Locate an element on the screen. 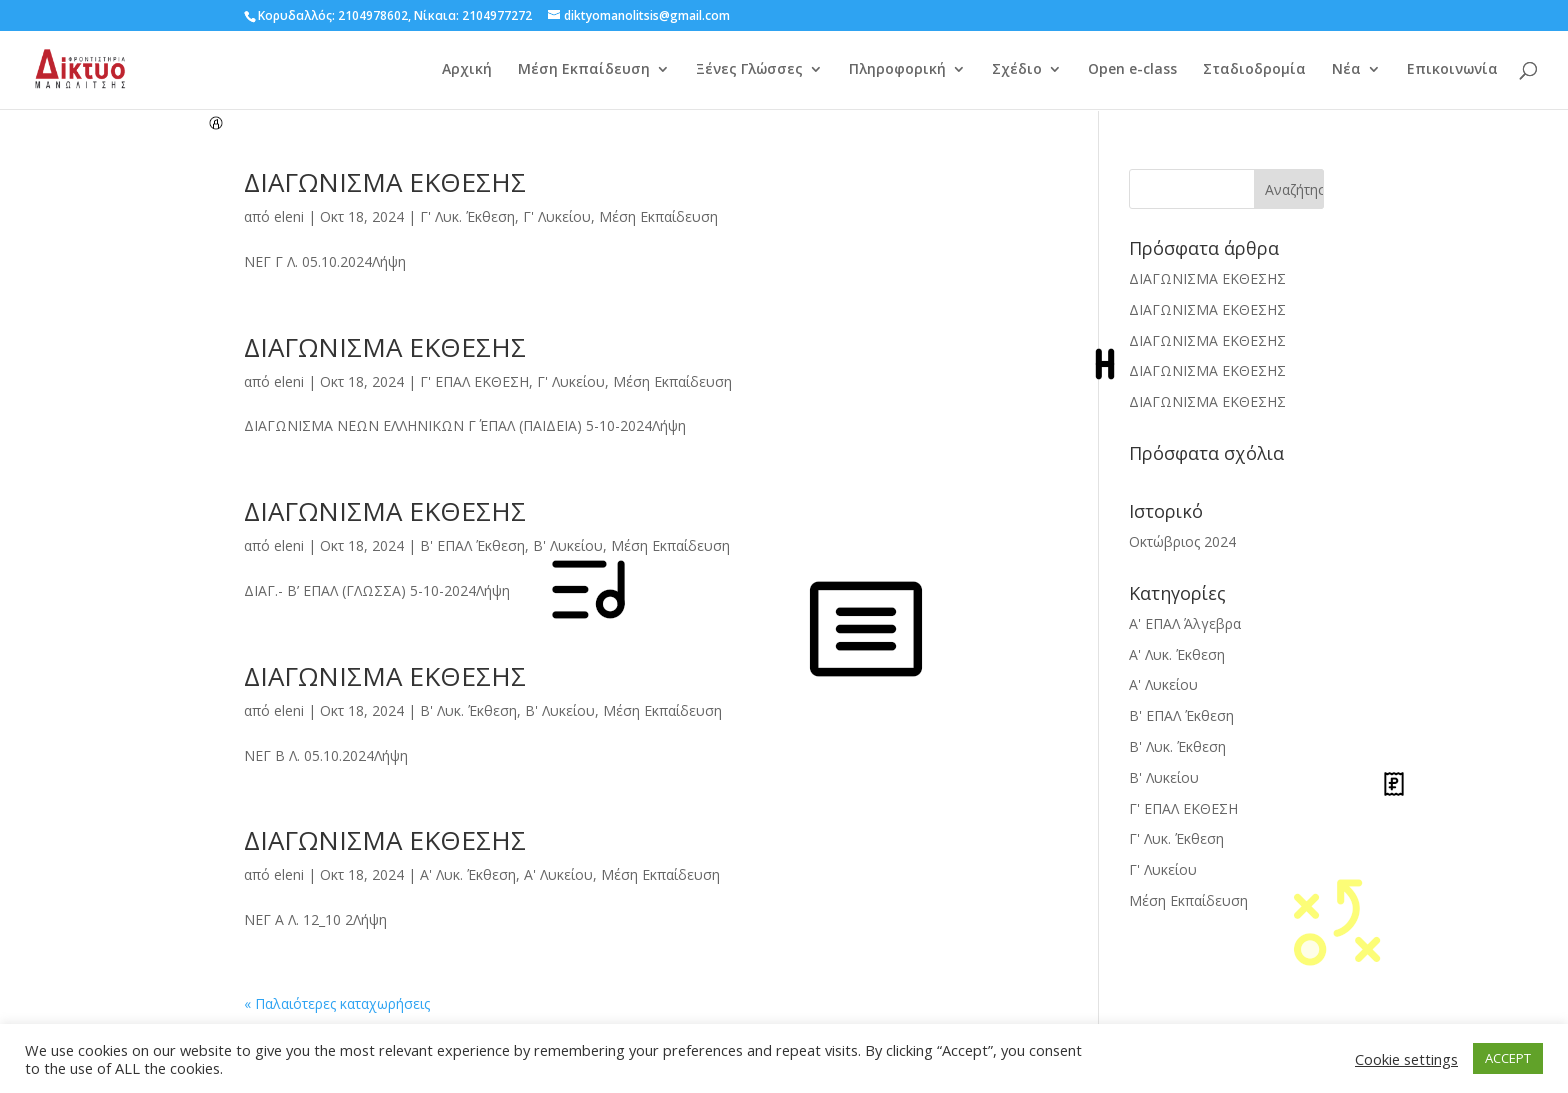 This screenshot has height=1093, width=1568. view music playlist is located at coordinates (588, 589).